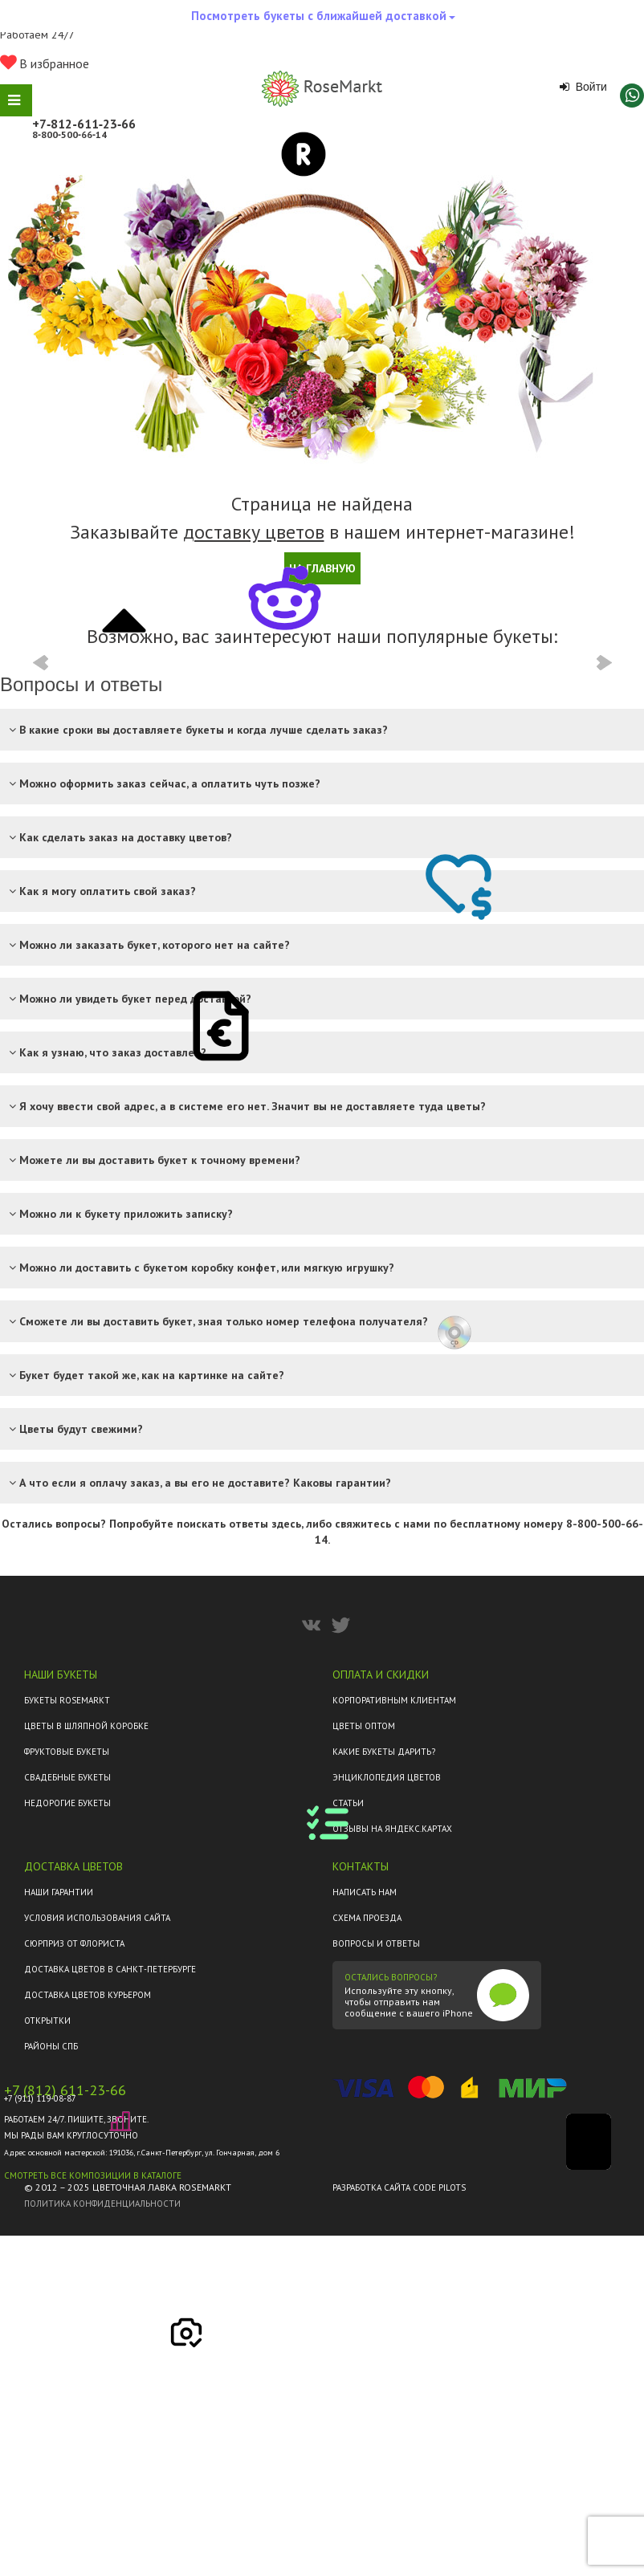 The height and width of the screenshot is (2576, 644). I want to click on indicates a registered trademark symbol, so click(304, 154).